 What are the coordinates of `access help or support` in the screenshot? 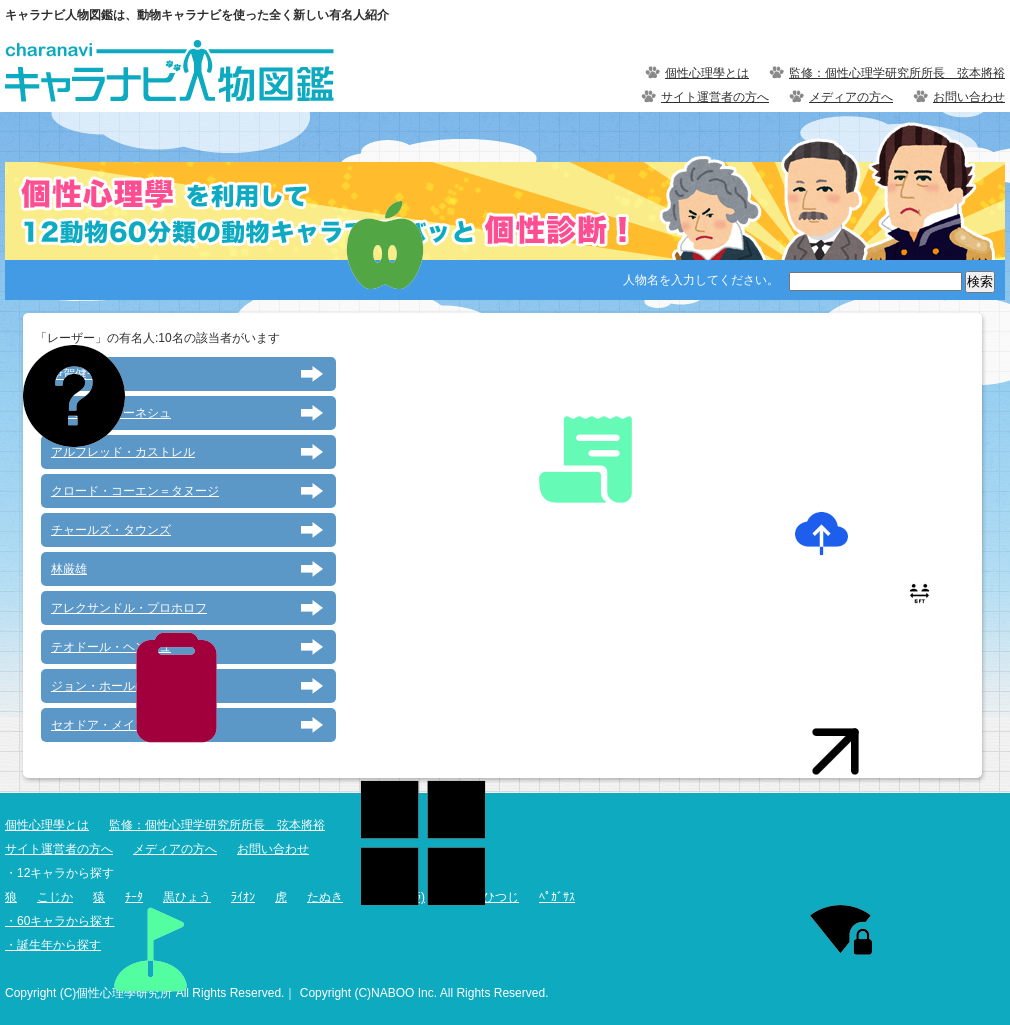 It's located at (74, 396).